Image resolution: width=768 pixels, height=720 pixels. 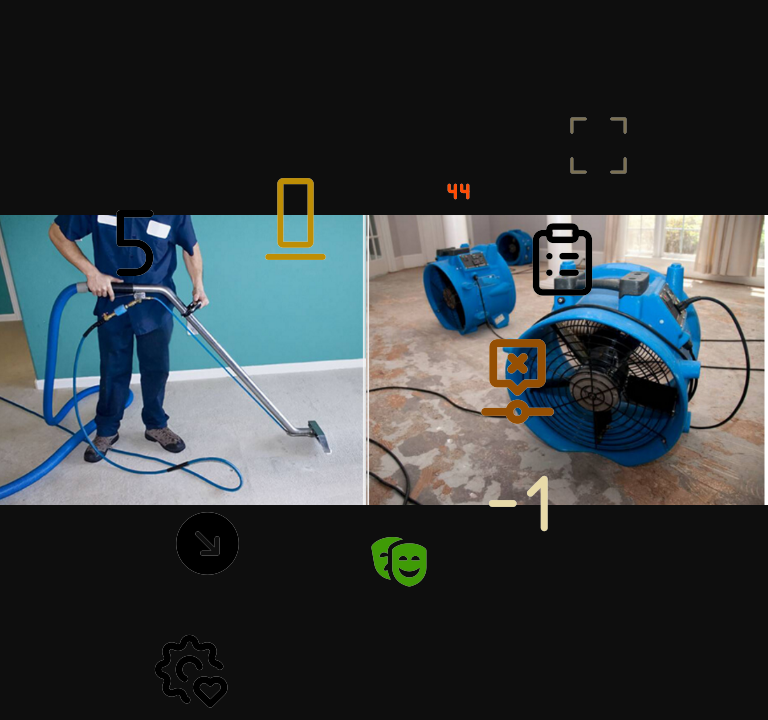 What do you see at coordinates (400, 562) in the screenshot?
I see `access theater or entertainment options` at bounding box center [400, 562].